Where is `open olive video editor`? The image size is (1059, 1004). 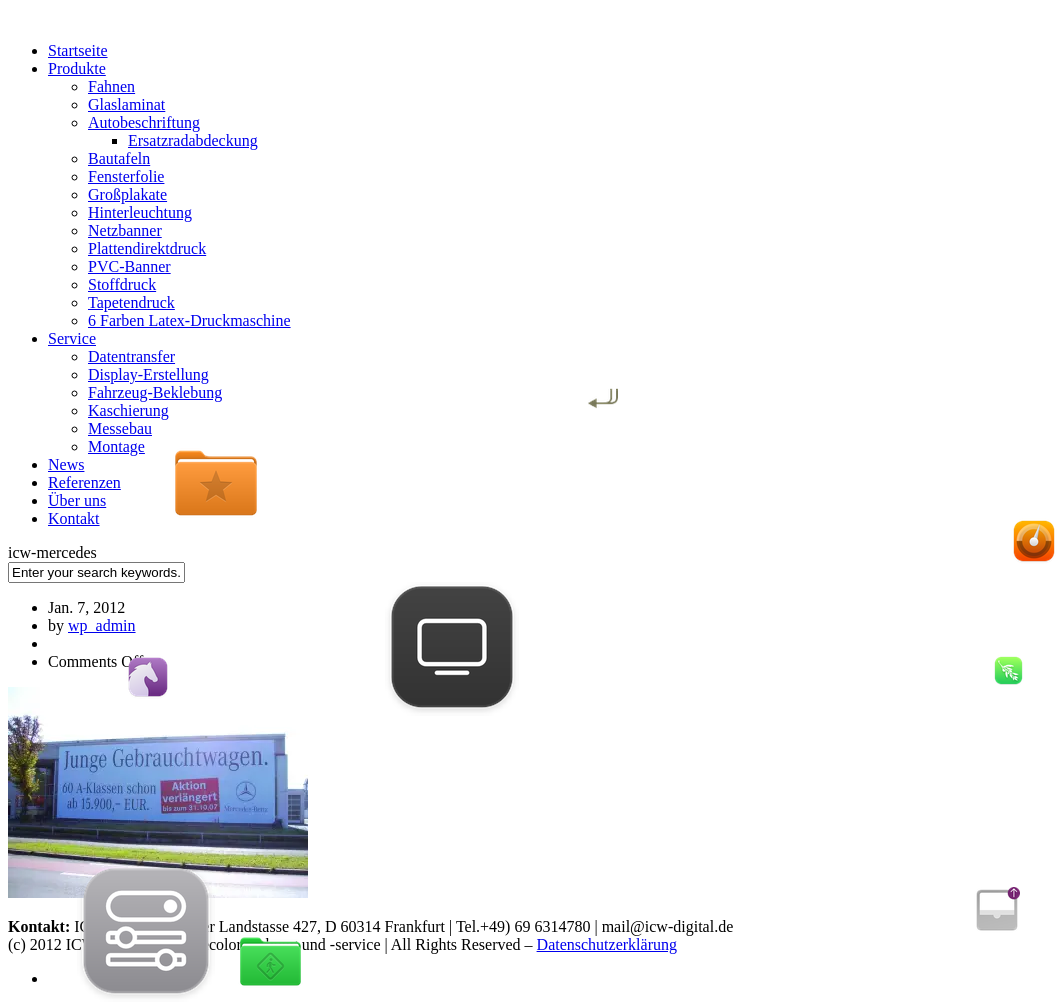
open olive video editor is located at coordinates (1008, 670).